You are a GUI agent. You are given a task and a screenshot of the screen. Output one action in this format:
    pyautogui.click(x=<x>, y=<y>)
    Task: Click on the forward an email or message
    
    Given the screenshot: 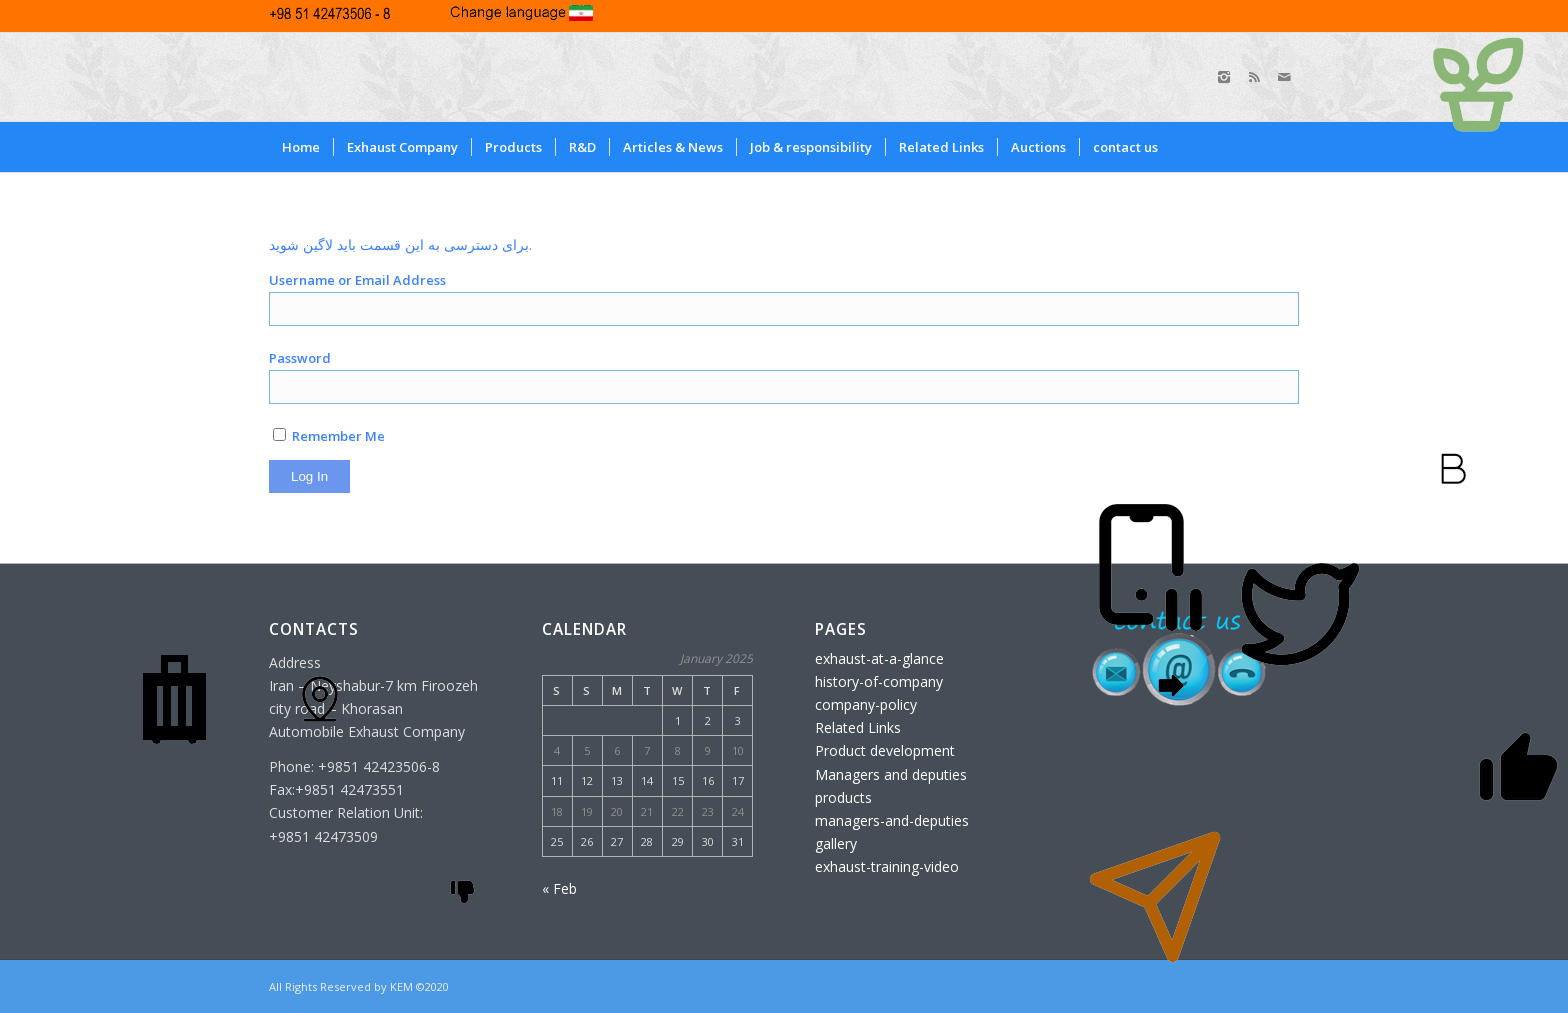 What is the action you would take?
    pyautogui.click(x=1171, y=685)
    